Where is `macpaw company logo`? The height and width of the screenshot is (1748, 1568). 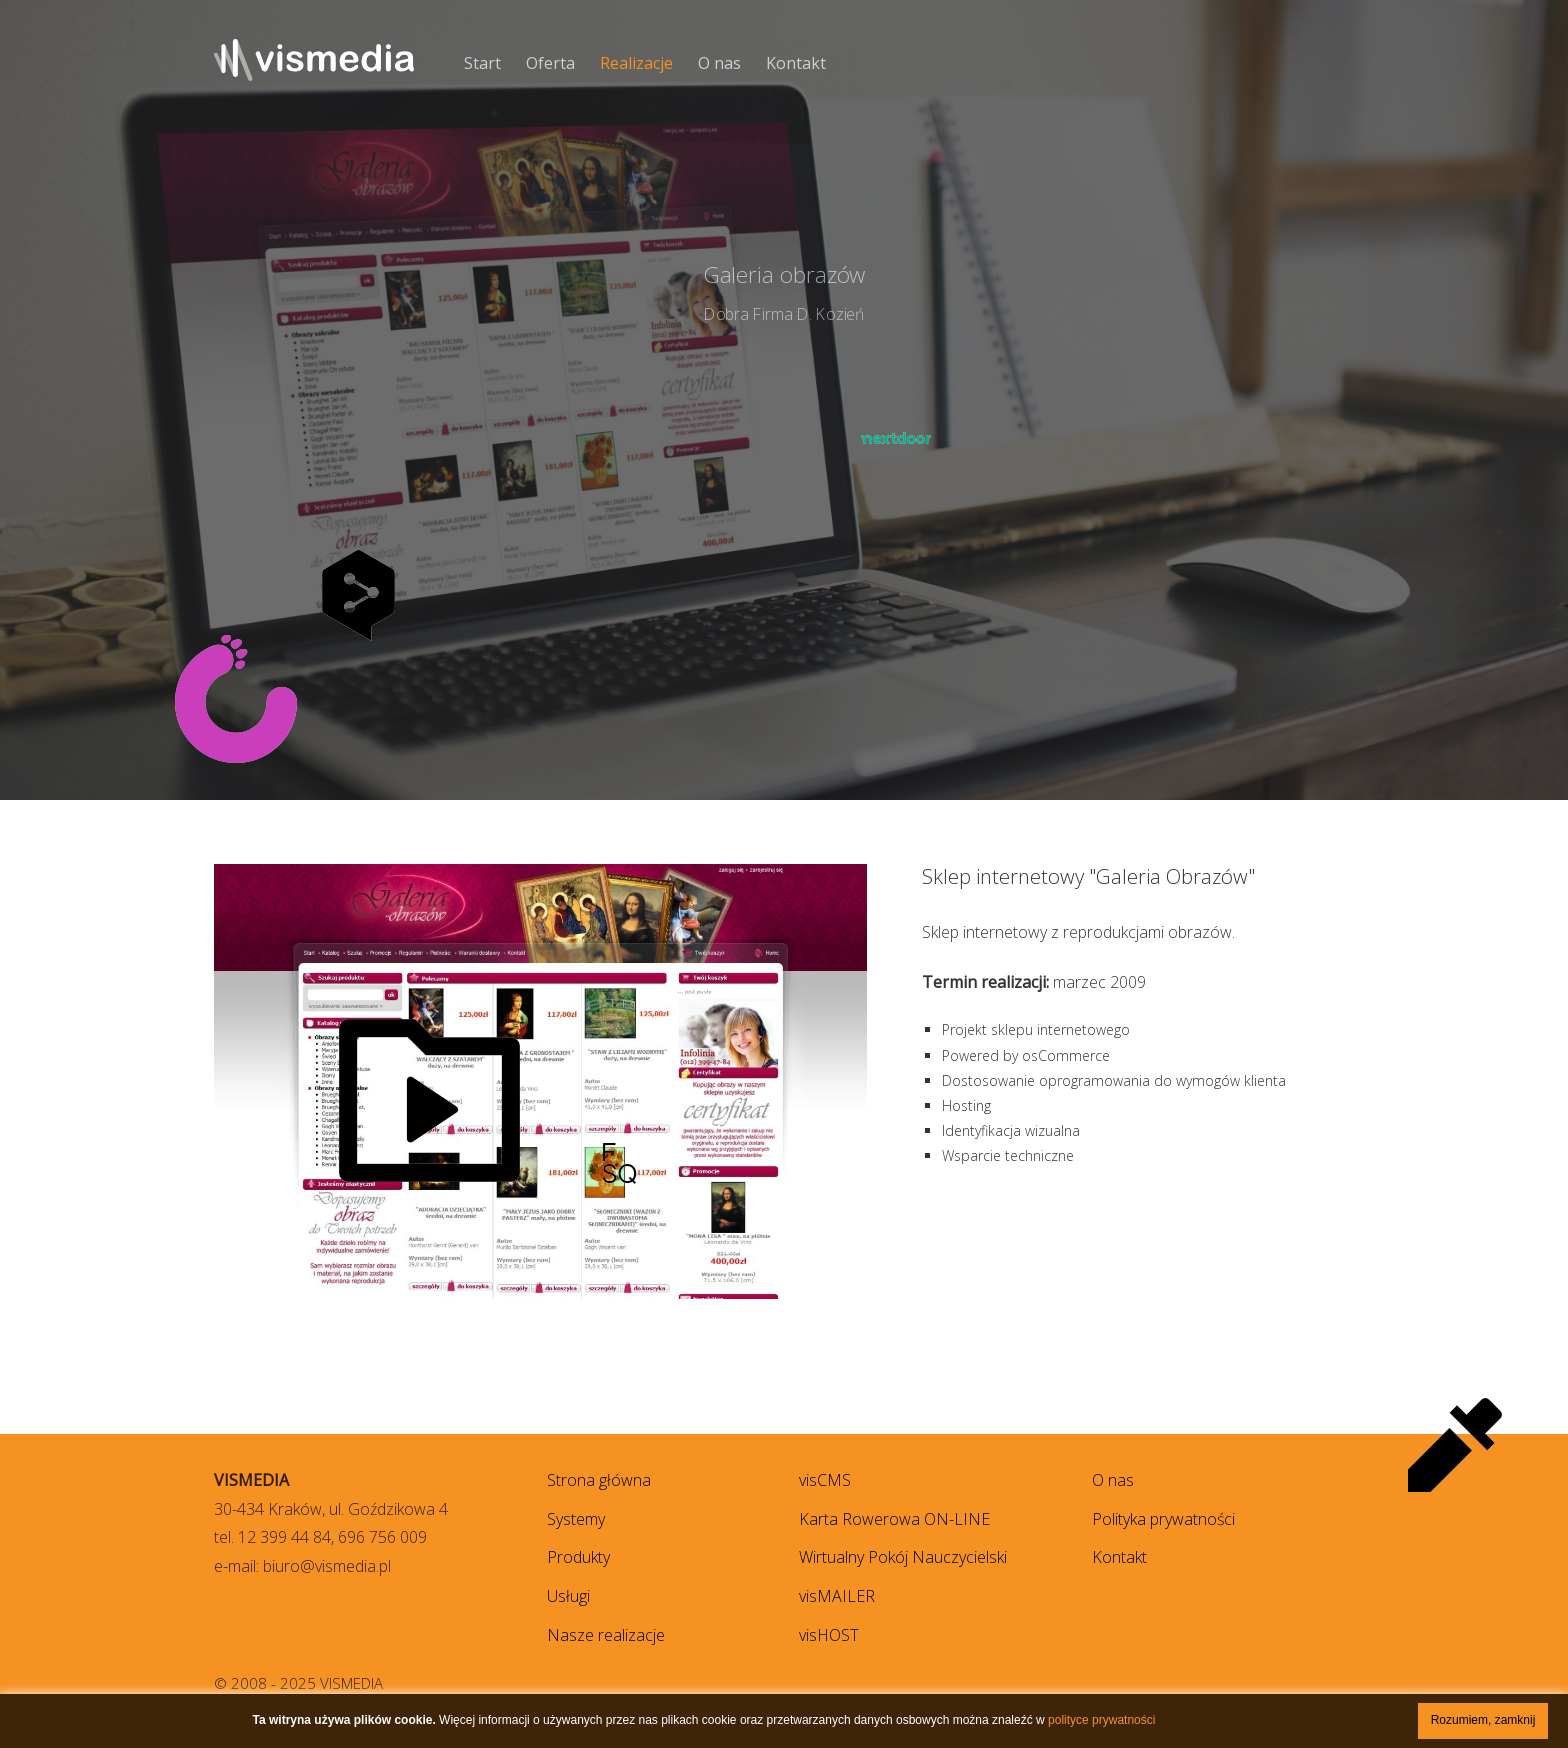 macpaw company logo is located at coordinates (236, 699).